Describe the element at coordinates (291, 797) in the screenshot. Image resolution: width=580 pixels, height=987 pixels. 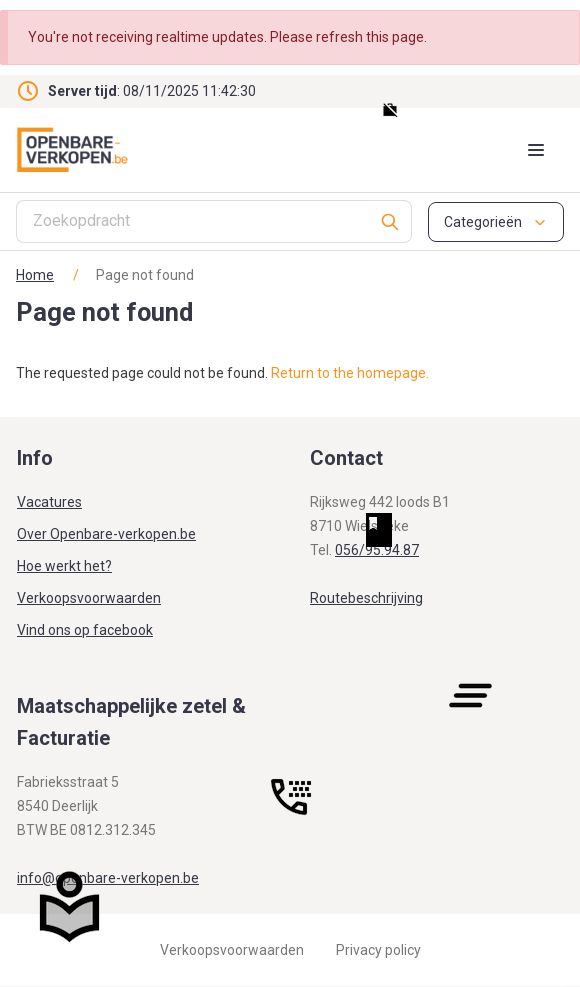
I see `access TTY/TDD accessibility calling features` at that location.